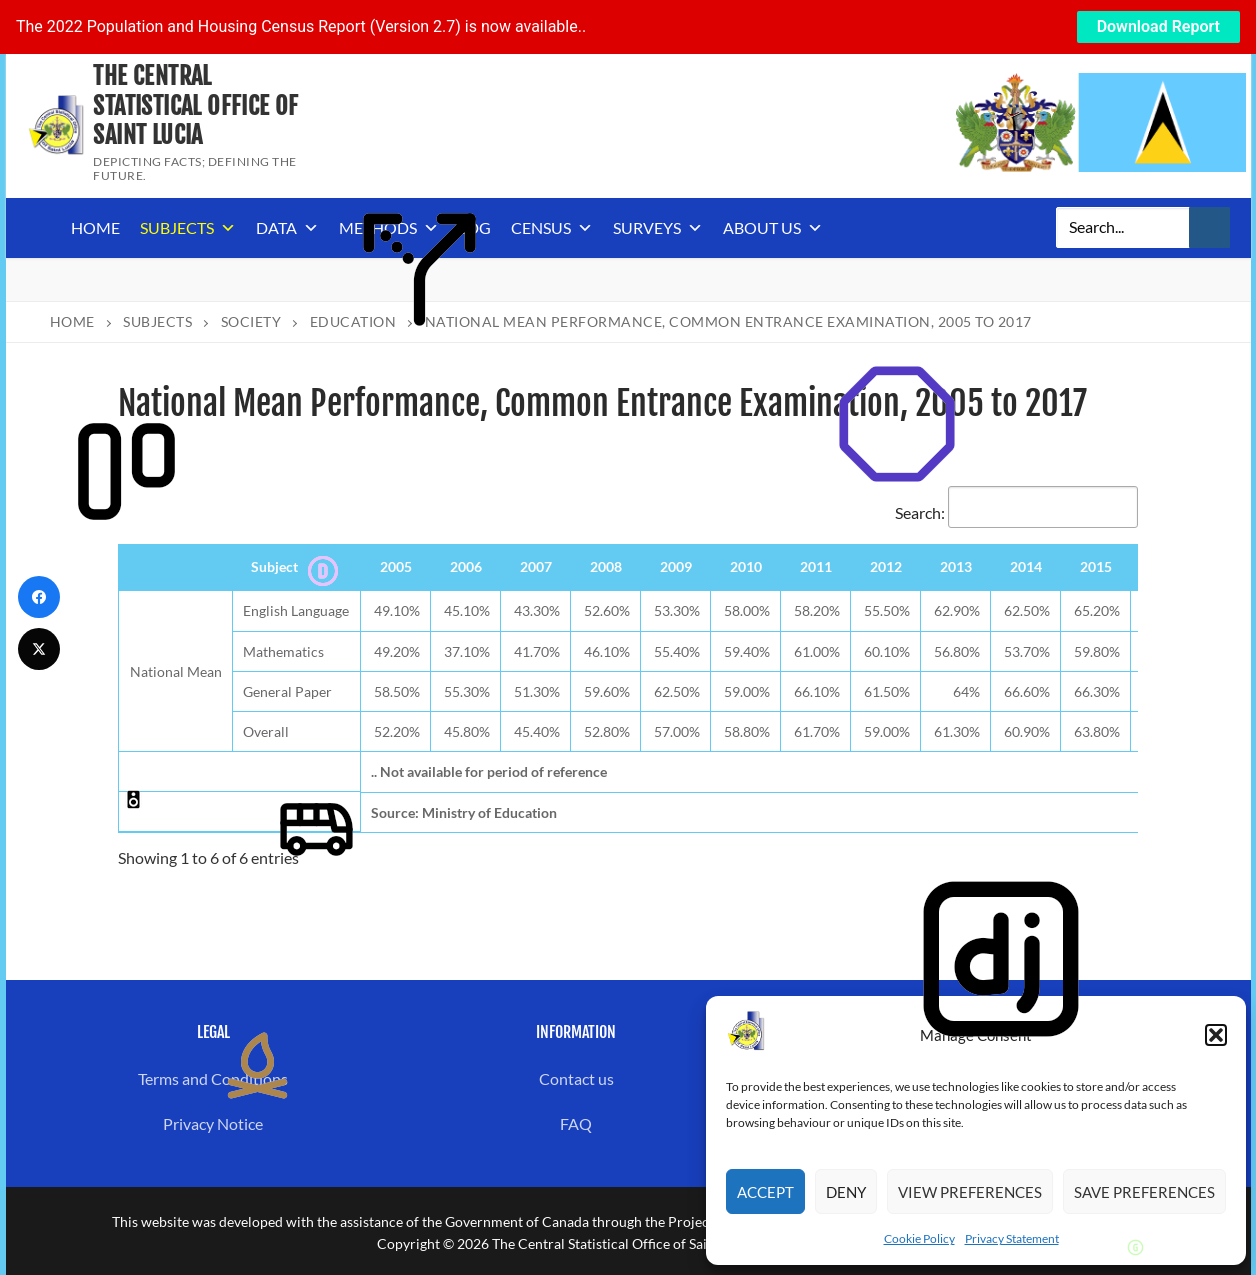 The image size is (1256, 1275). I want to click on view public transit options, so click(316, 829).